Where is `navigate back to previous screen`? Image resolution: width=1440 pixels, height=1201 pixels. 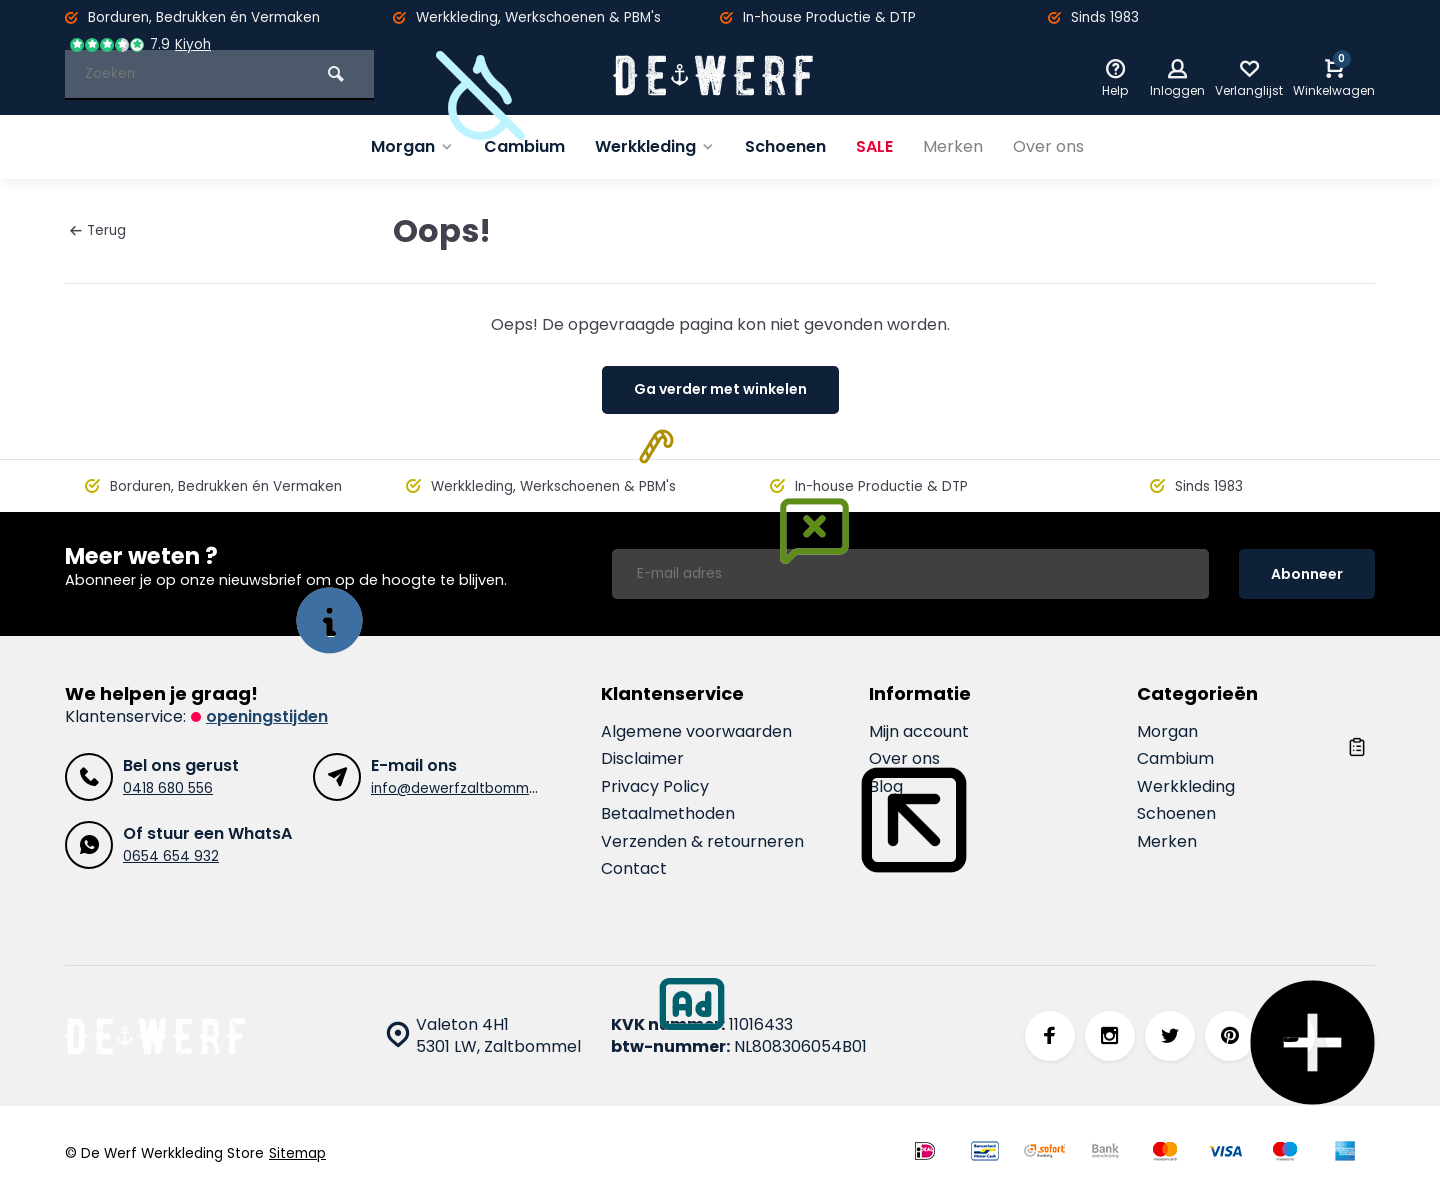
navigate back to previous screen is located at coordinates (914, 820).